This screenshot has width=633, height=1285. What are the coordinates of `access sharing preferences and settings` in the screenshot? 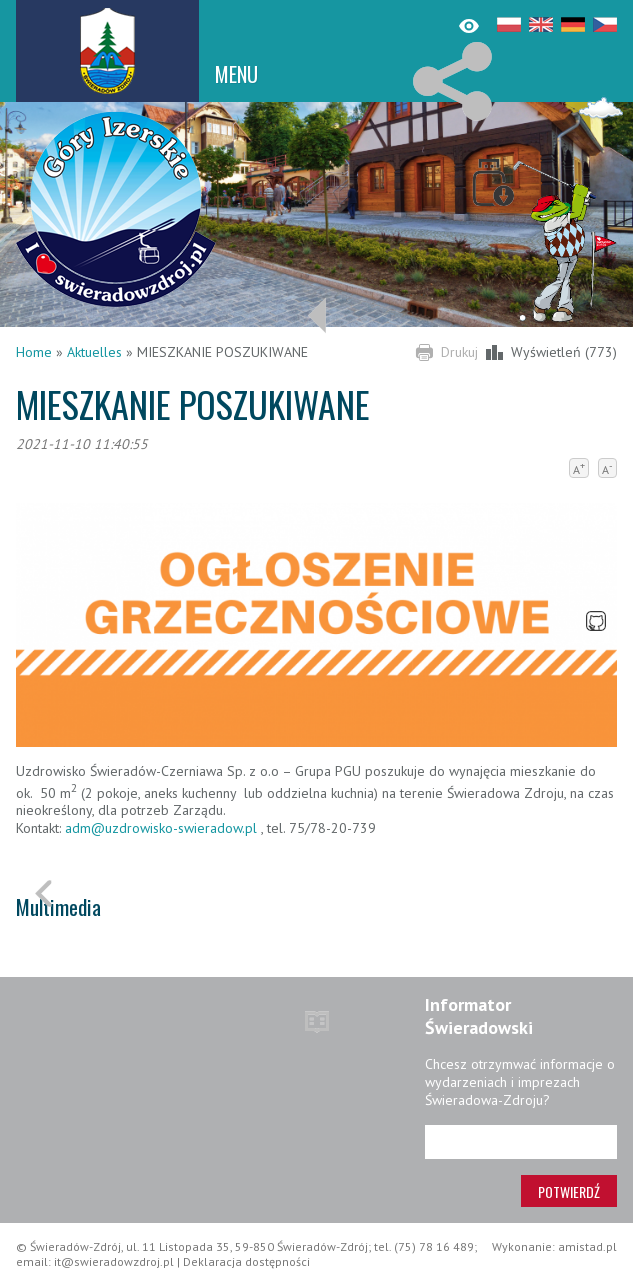 It's located at (452, 81).